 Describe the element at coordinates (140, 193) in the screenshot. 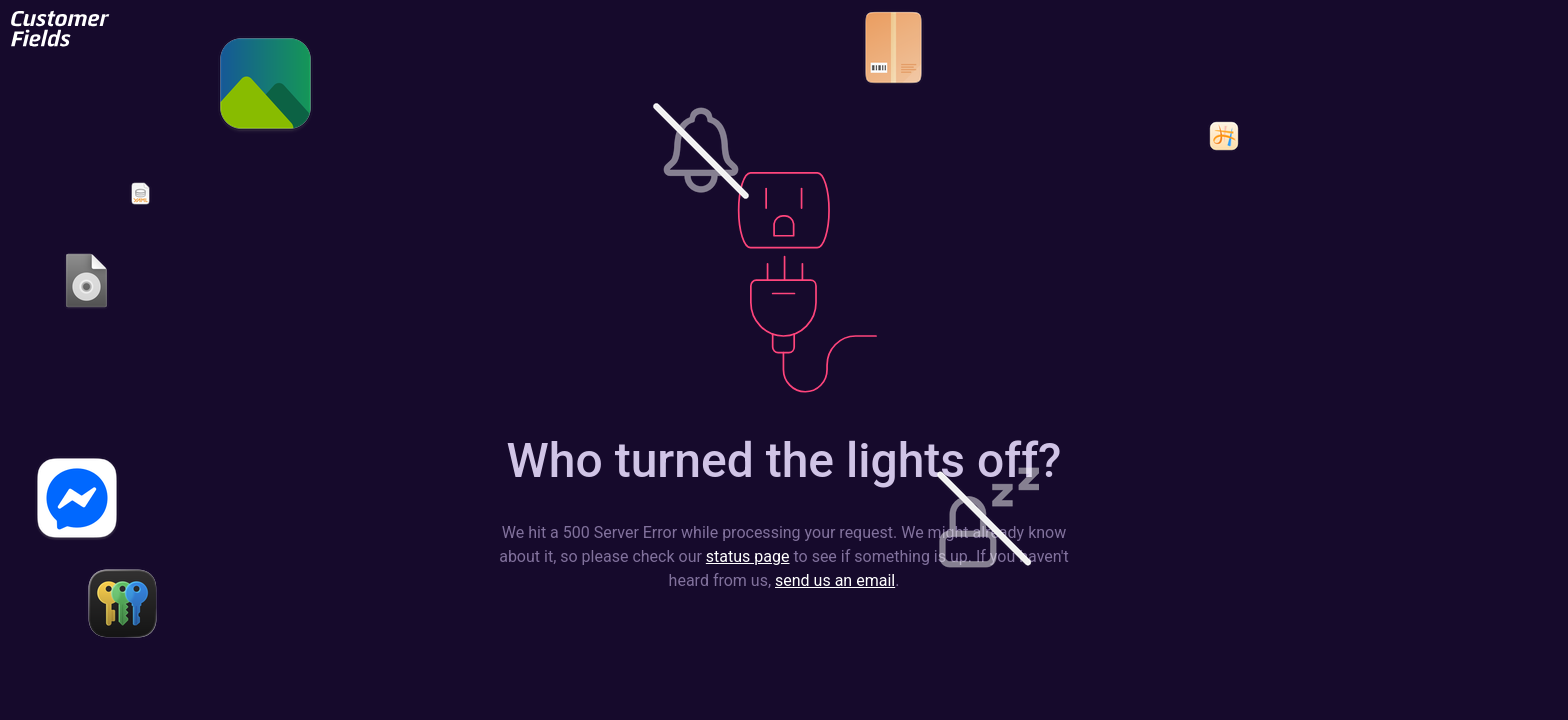

I see `a yaml configuration file` at that location.